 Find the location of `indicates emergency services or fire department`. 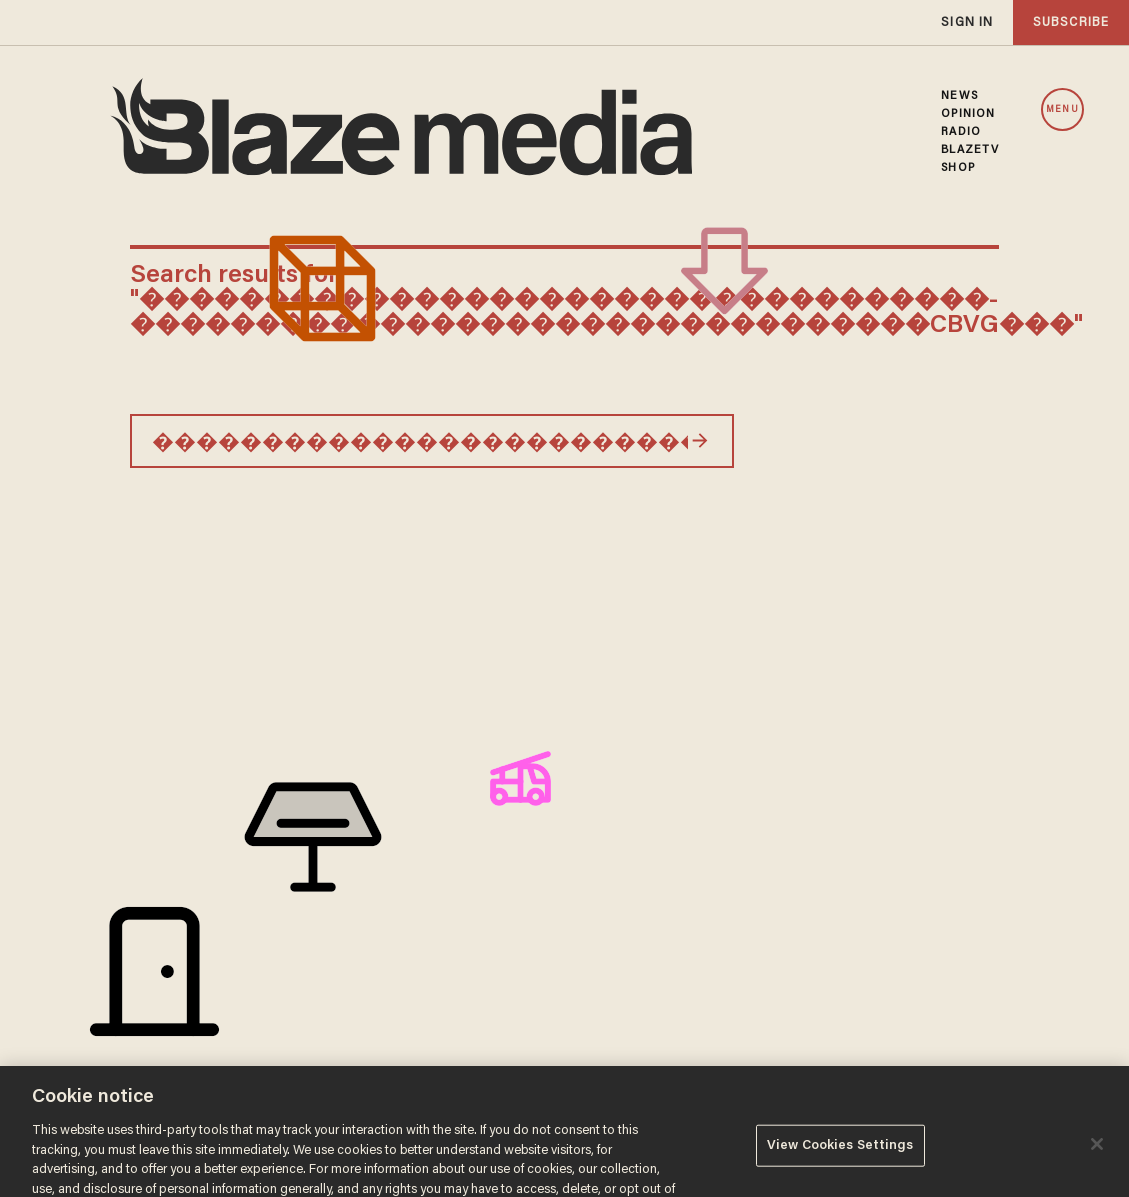

indicates emergency services or fire department is located at coordinates (520, 781).